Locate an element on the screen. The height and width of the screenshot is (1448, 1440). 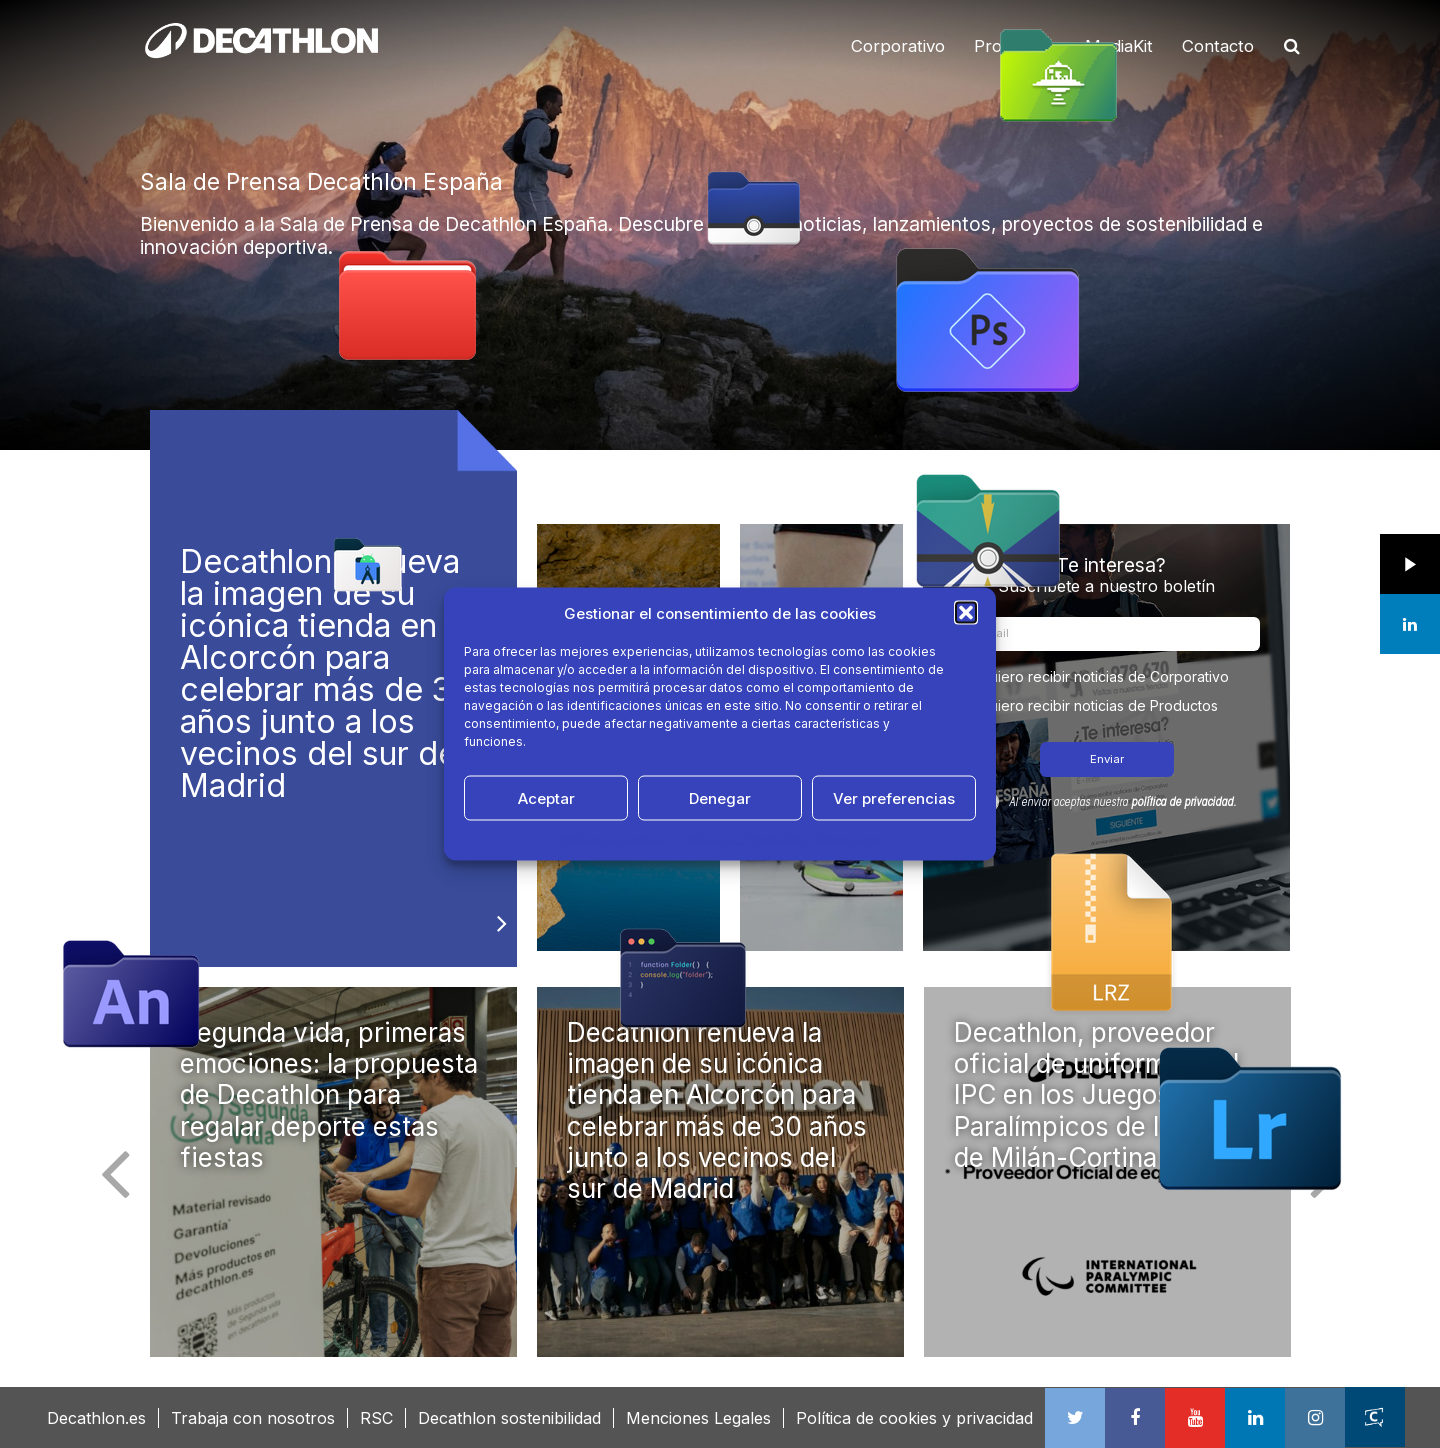
open gamejolt games folder is located at coordinates (1058, 78).